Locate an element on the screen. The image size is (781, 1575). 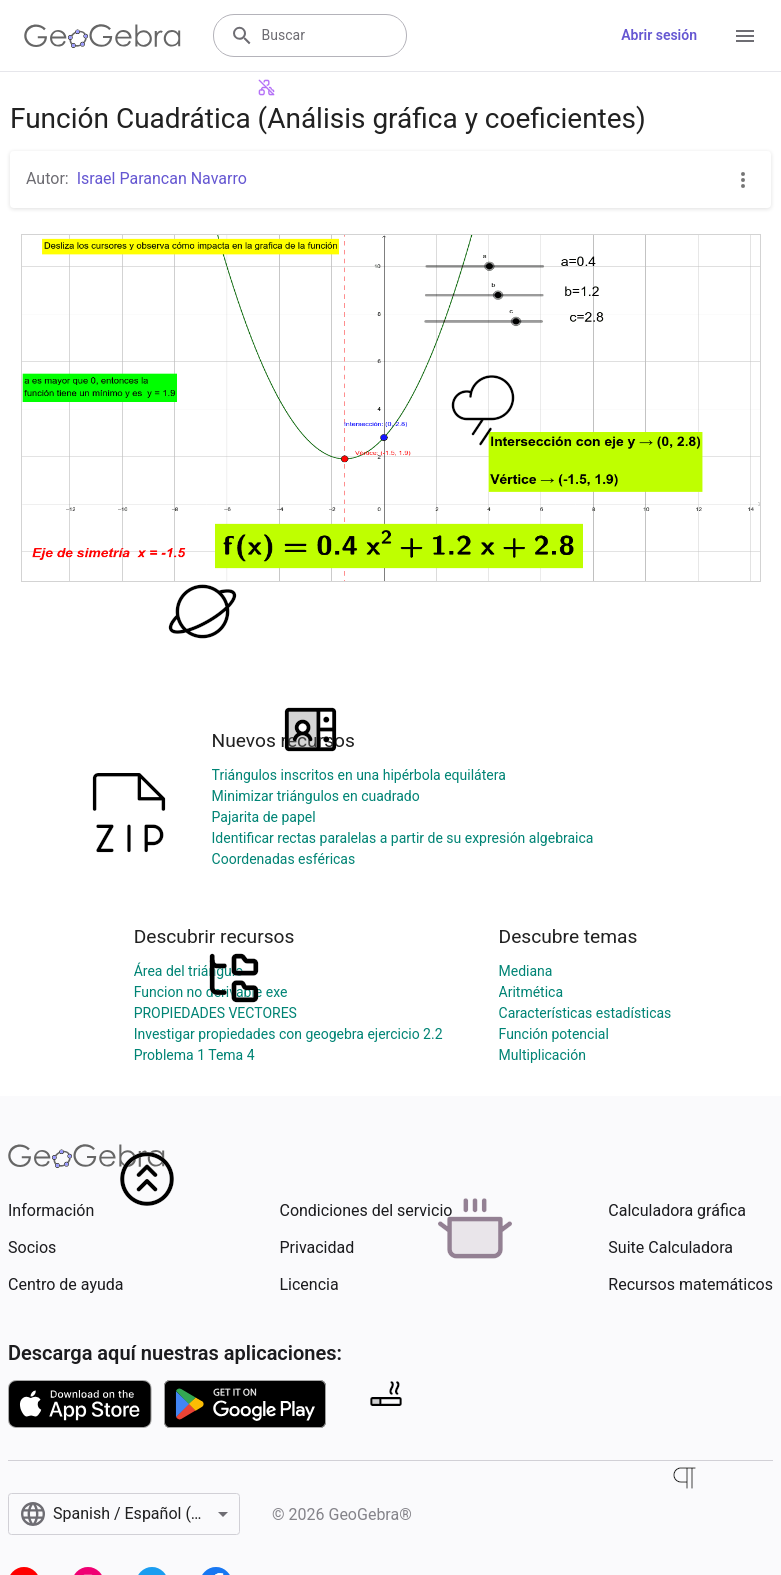
compress or archive files into a zip folder is located at coordinates (129, 816).